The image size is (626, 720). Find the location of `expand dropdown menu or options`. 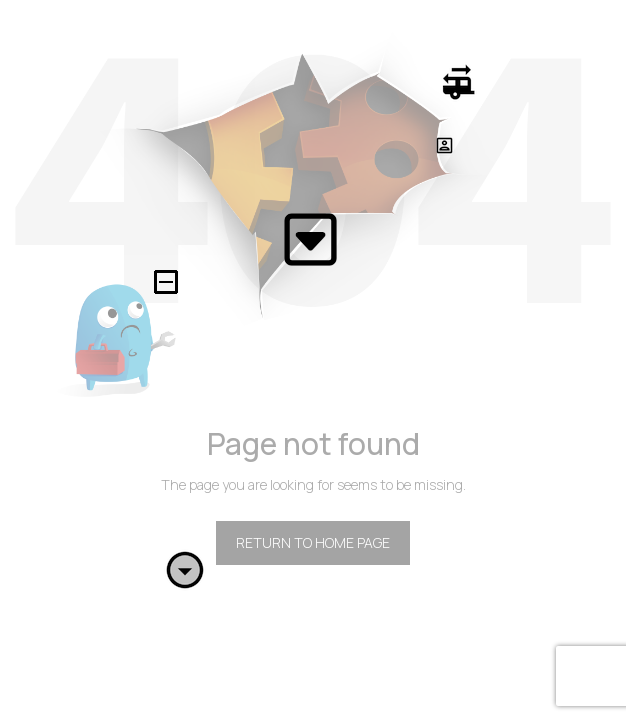

expand dropdown menu or options is located at coordinates (185, 570).